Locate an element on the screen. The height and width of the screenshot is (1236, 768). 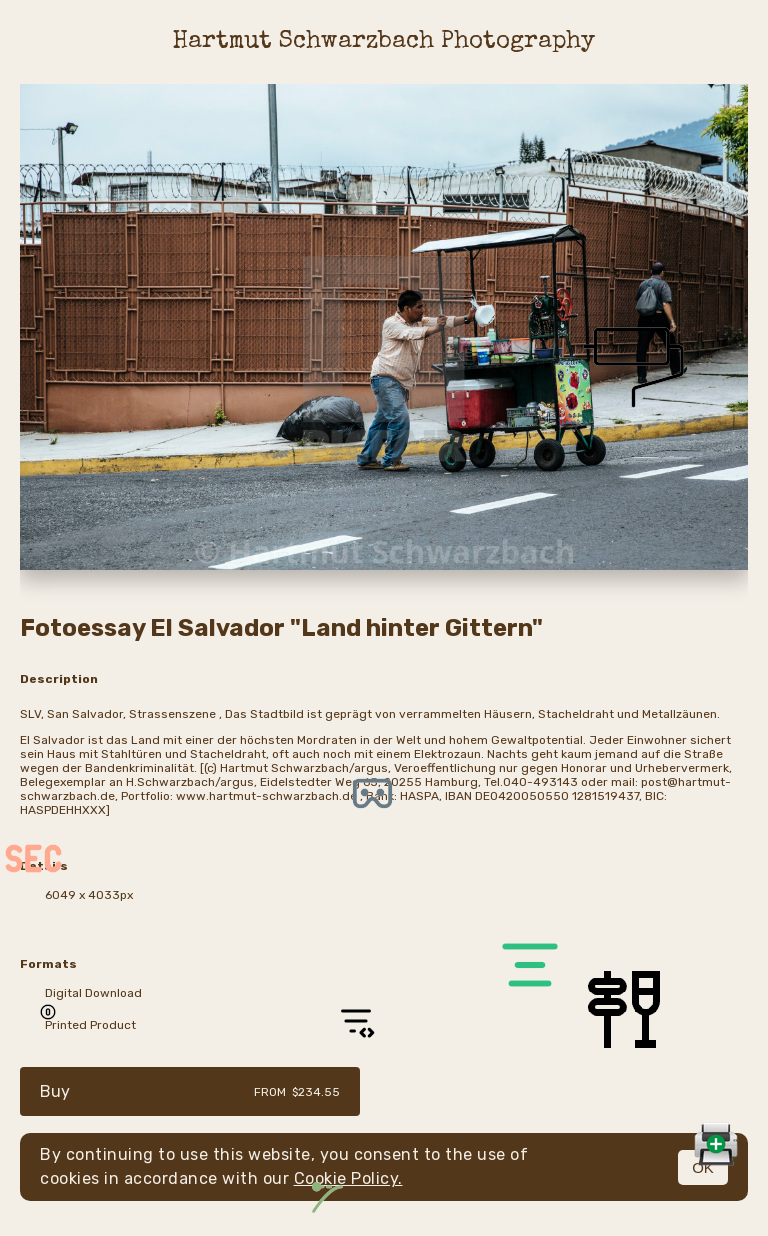
access painting or drawing tools is located at coordinates (633, 360).